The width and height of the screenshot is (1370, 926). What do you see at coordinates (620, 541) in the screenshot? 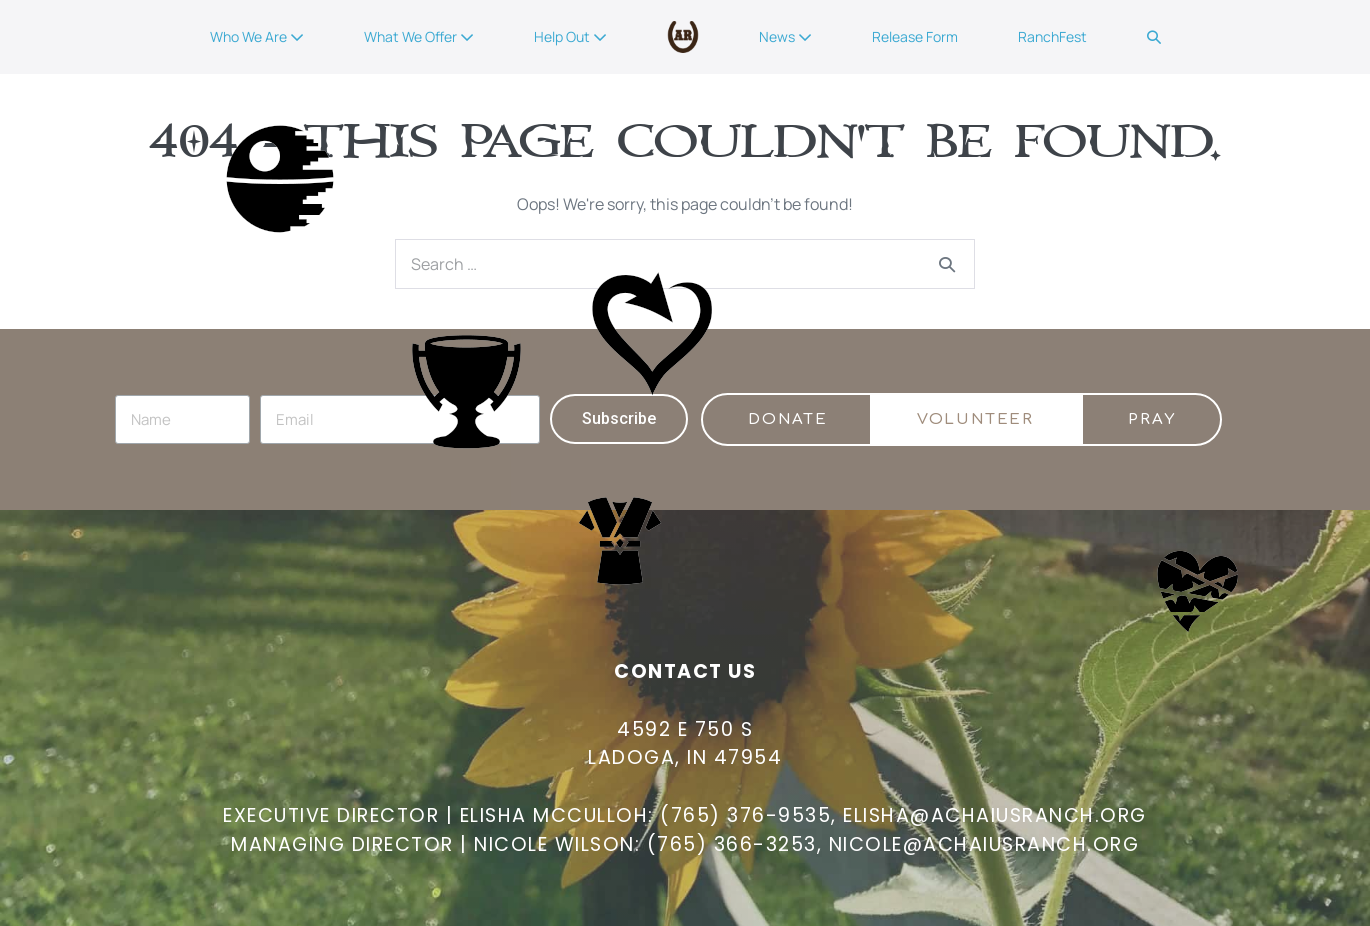
I see `select ninja armor equipment` at bounding box center [620, 541].